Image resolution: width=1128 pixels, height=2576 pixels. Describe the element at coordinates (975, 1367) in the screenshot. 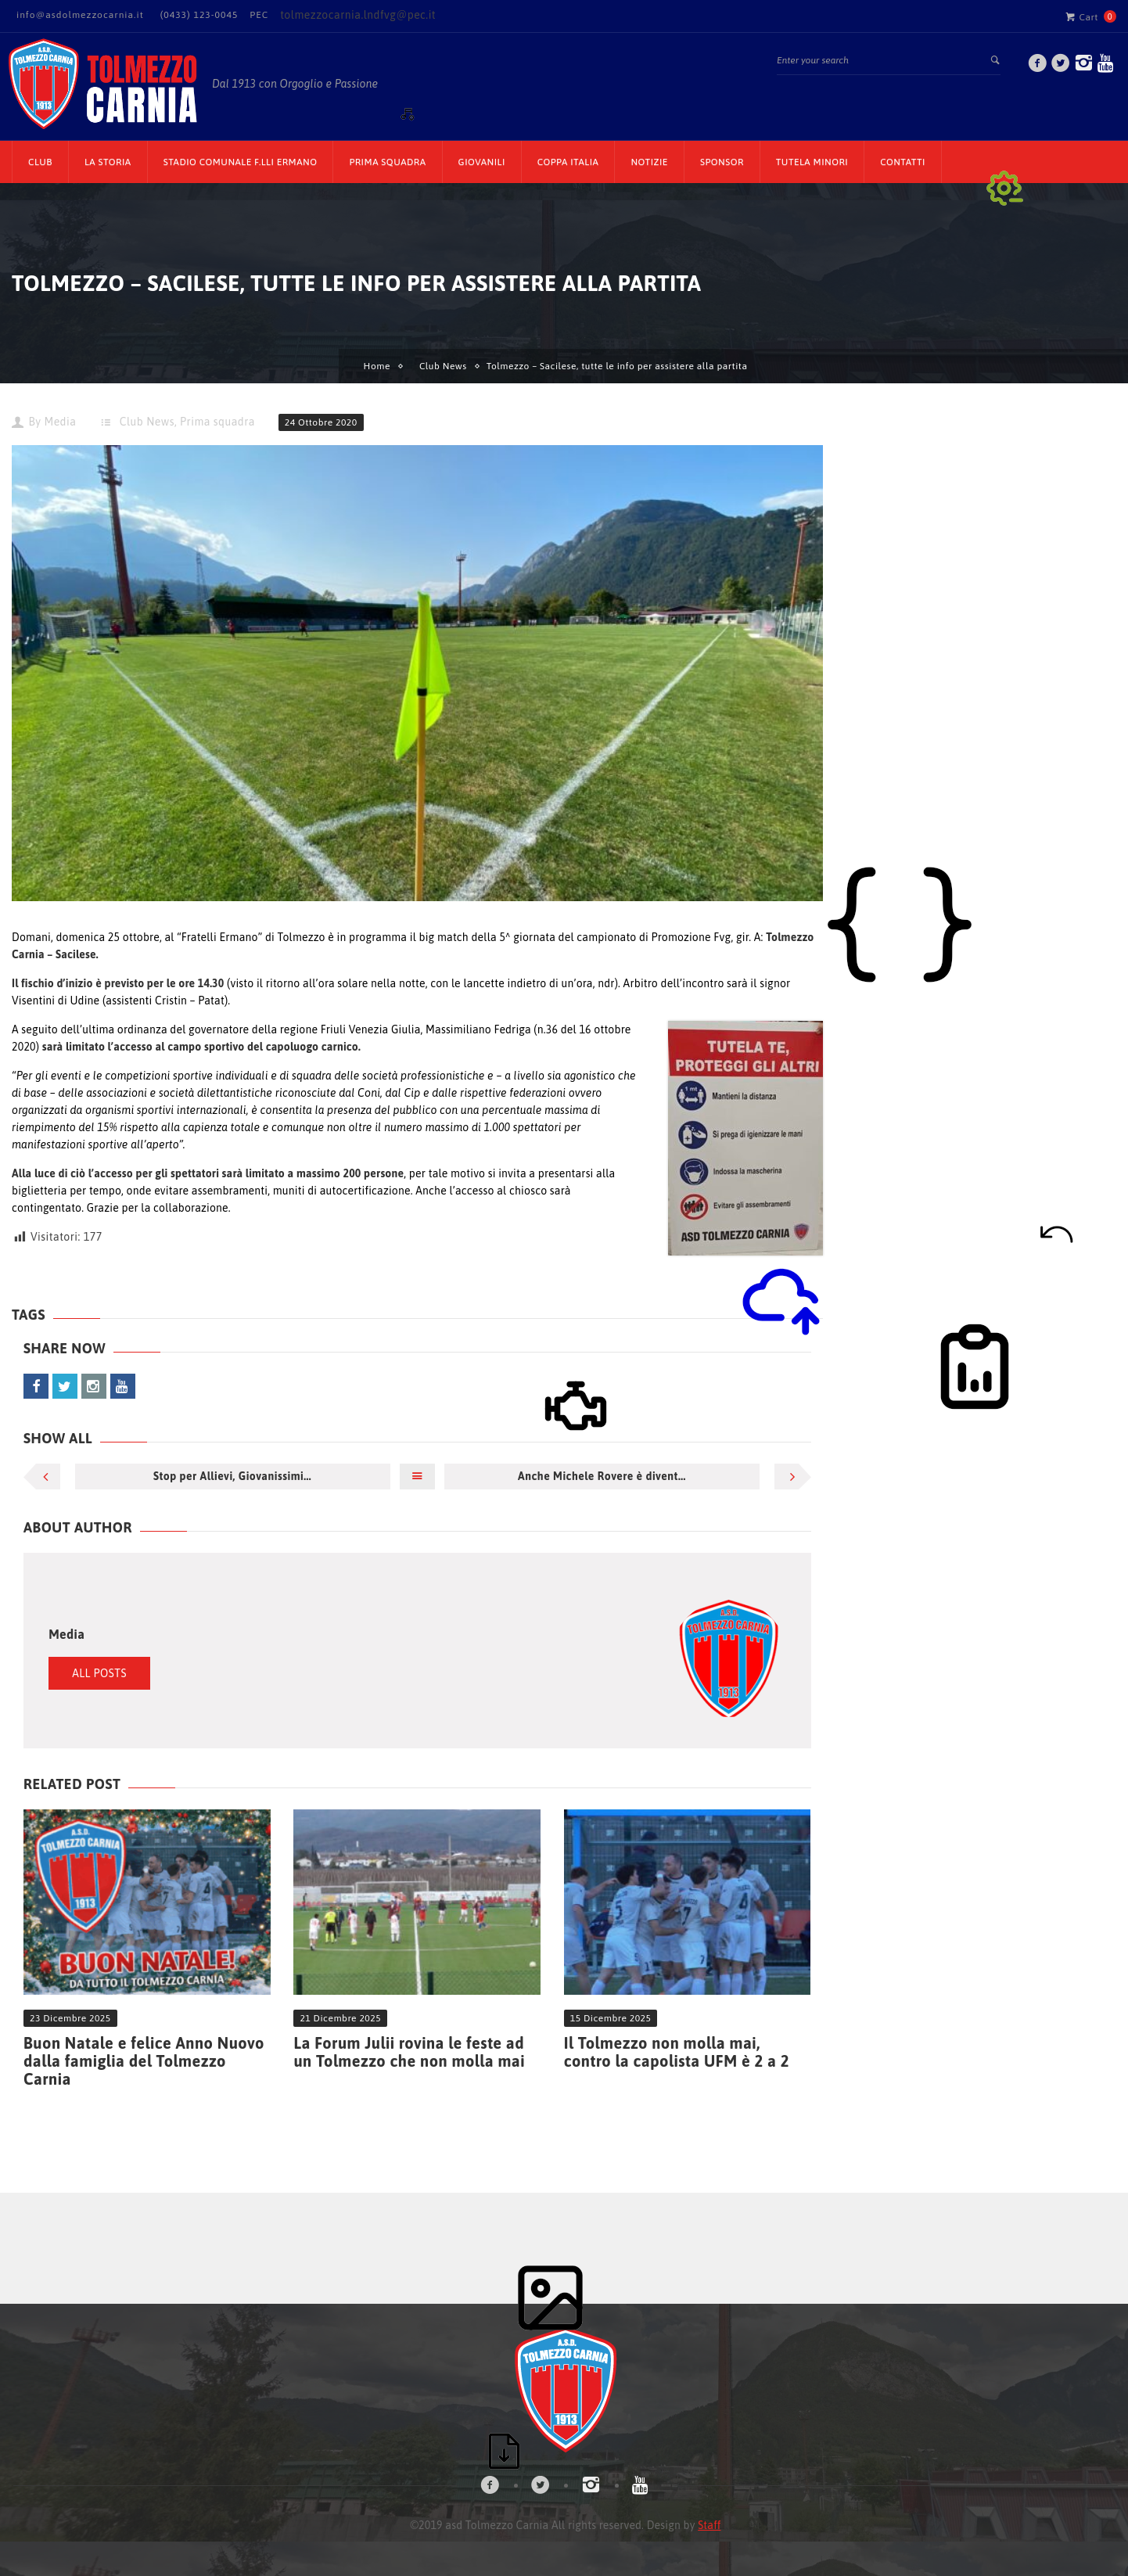

I see `view analytics report` at that location.